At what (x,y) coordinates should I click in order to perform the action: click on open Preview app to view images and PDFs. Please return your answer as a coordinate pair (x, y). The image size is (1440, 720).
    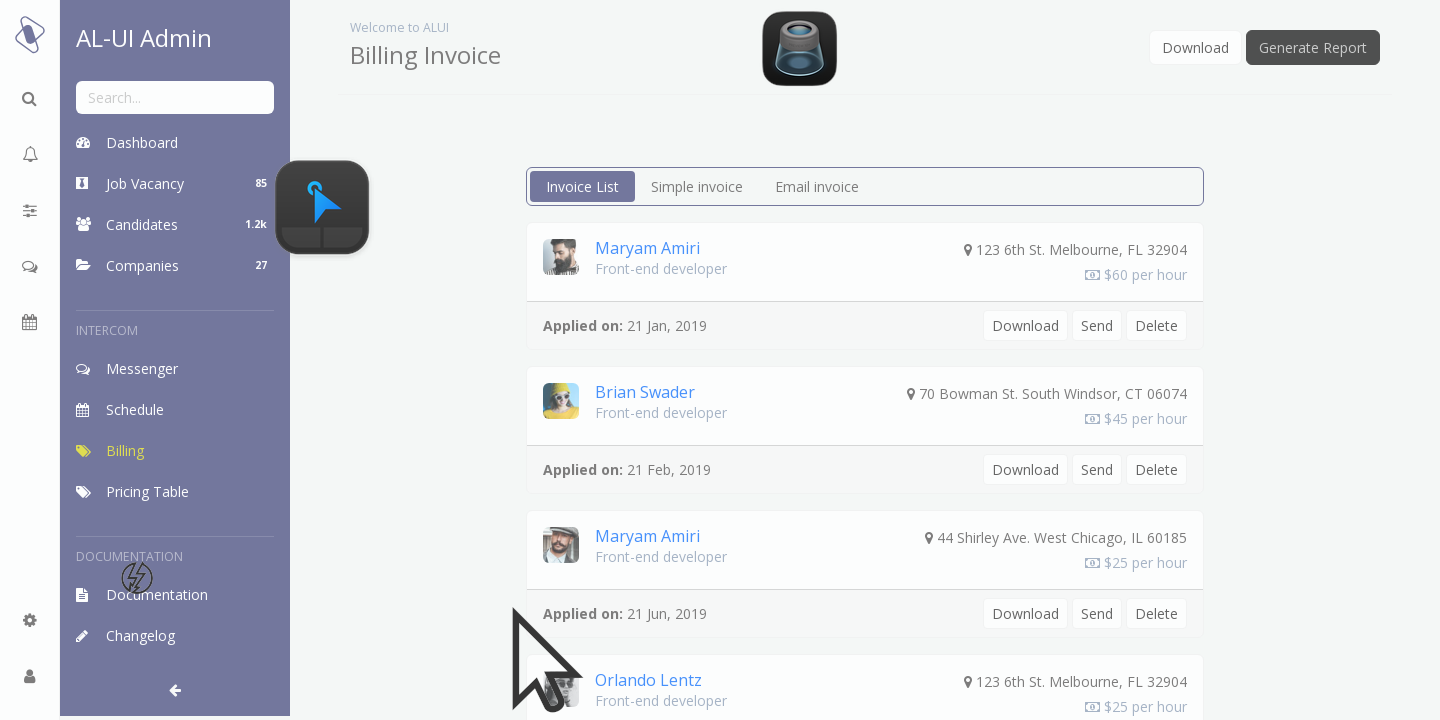
    Looking at the image, I should click on (799, 48).